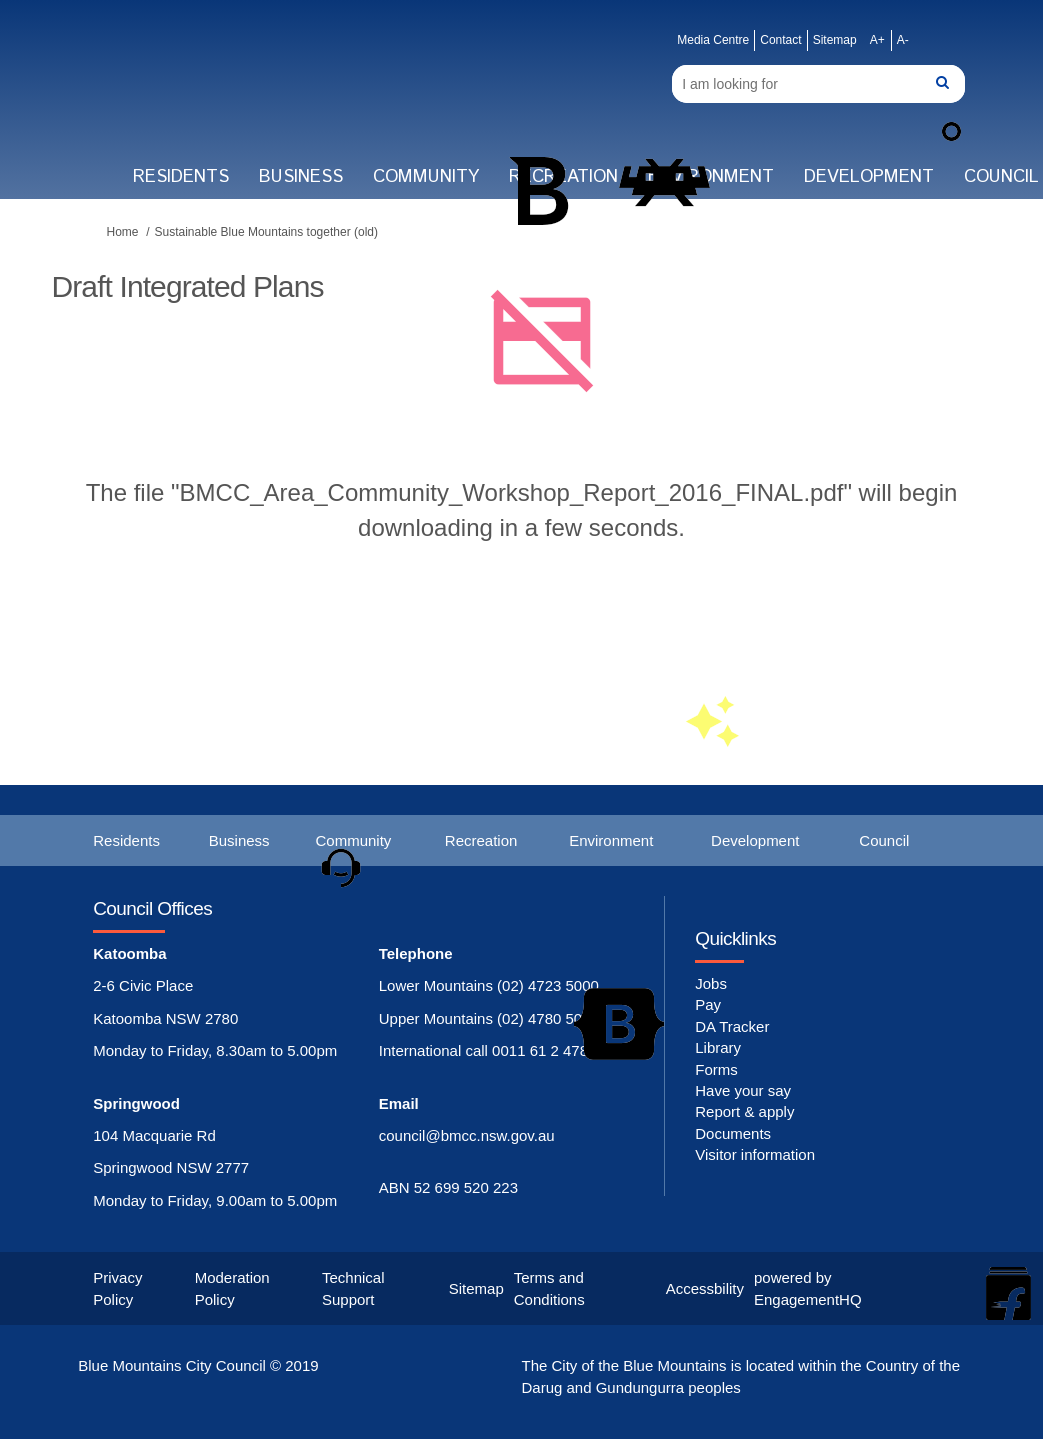 The image size is (1043, 1439). What do you see at coordinates (1008, 1293) in the screenshot?
I see `open the Flipkart shopping app` at bounding box center [1008, 1293].